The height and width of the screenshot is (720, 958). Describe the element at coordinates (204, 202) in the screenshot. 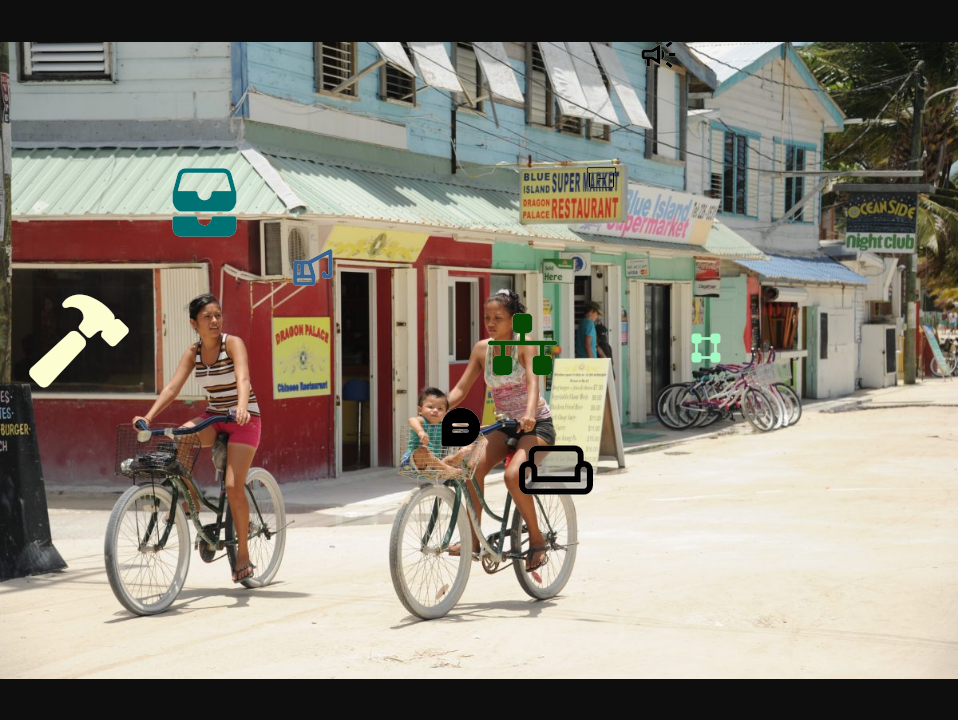

I see `view stacked file trays or inbox` at that location.